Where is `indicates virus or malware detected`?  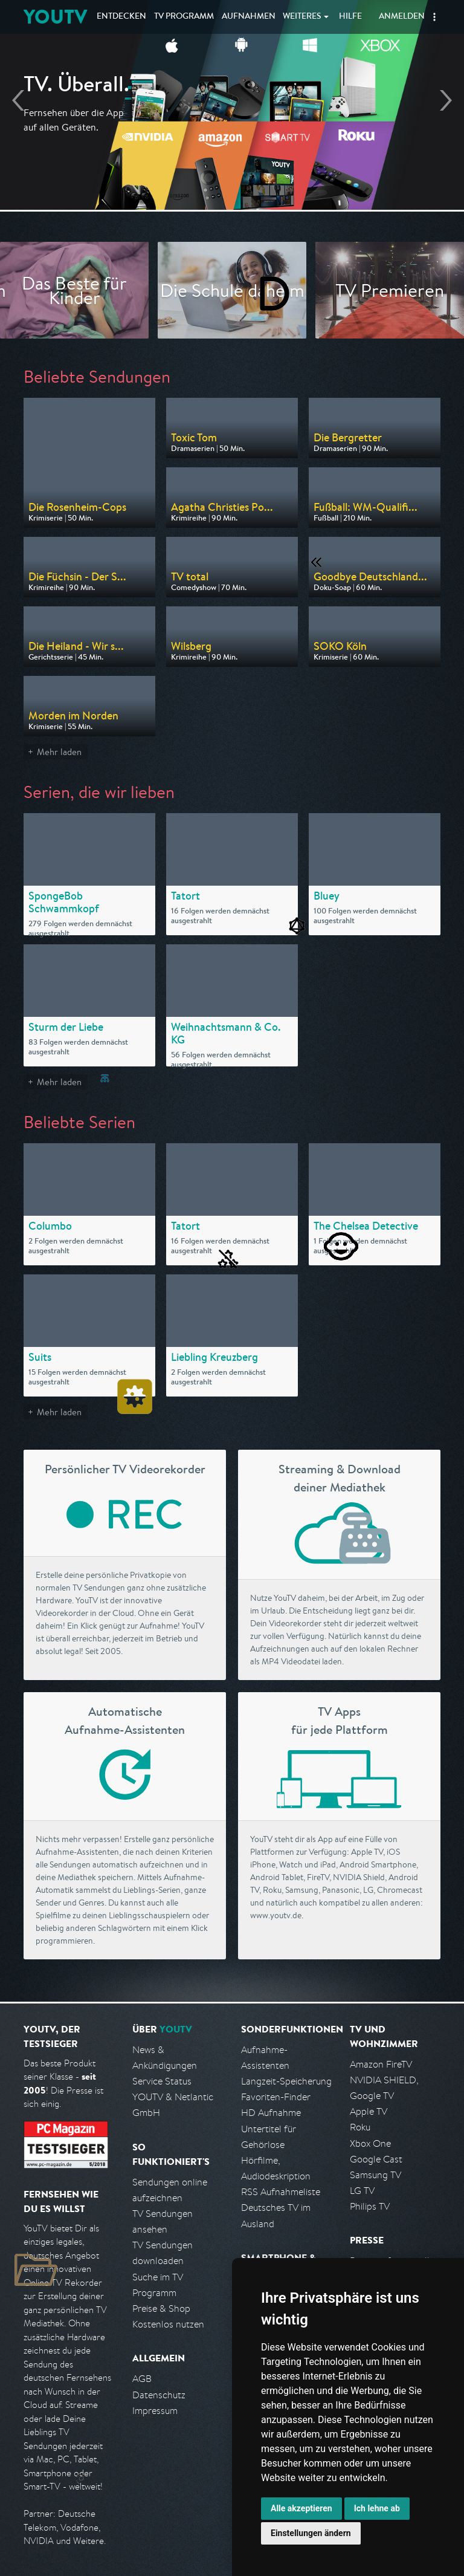 indicates virus or malware detected is located at coordinates (135, 1397).